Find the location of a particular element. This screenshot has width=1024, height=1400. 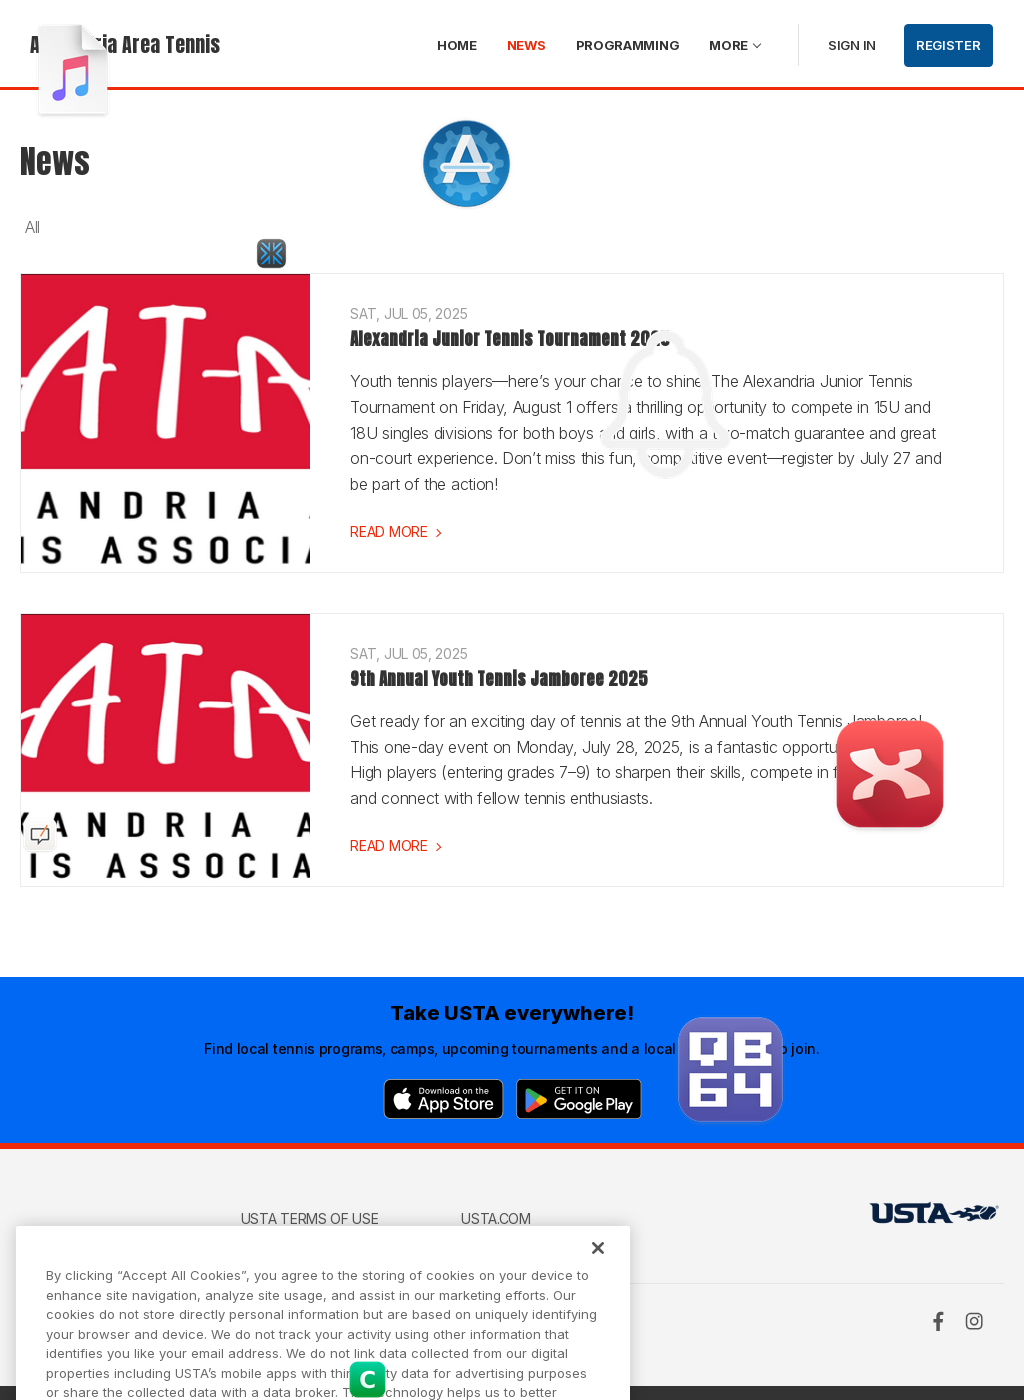

open the connectagram word puzzle game is located at coordinates (367, 1379).